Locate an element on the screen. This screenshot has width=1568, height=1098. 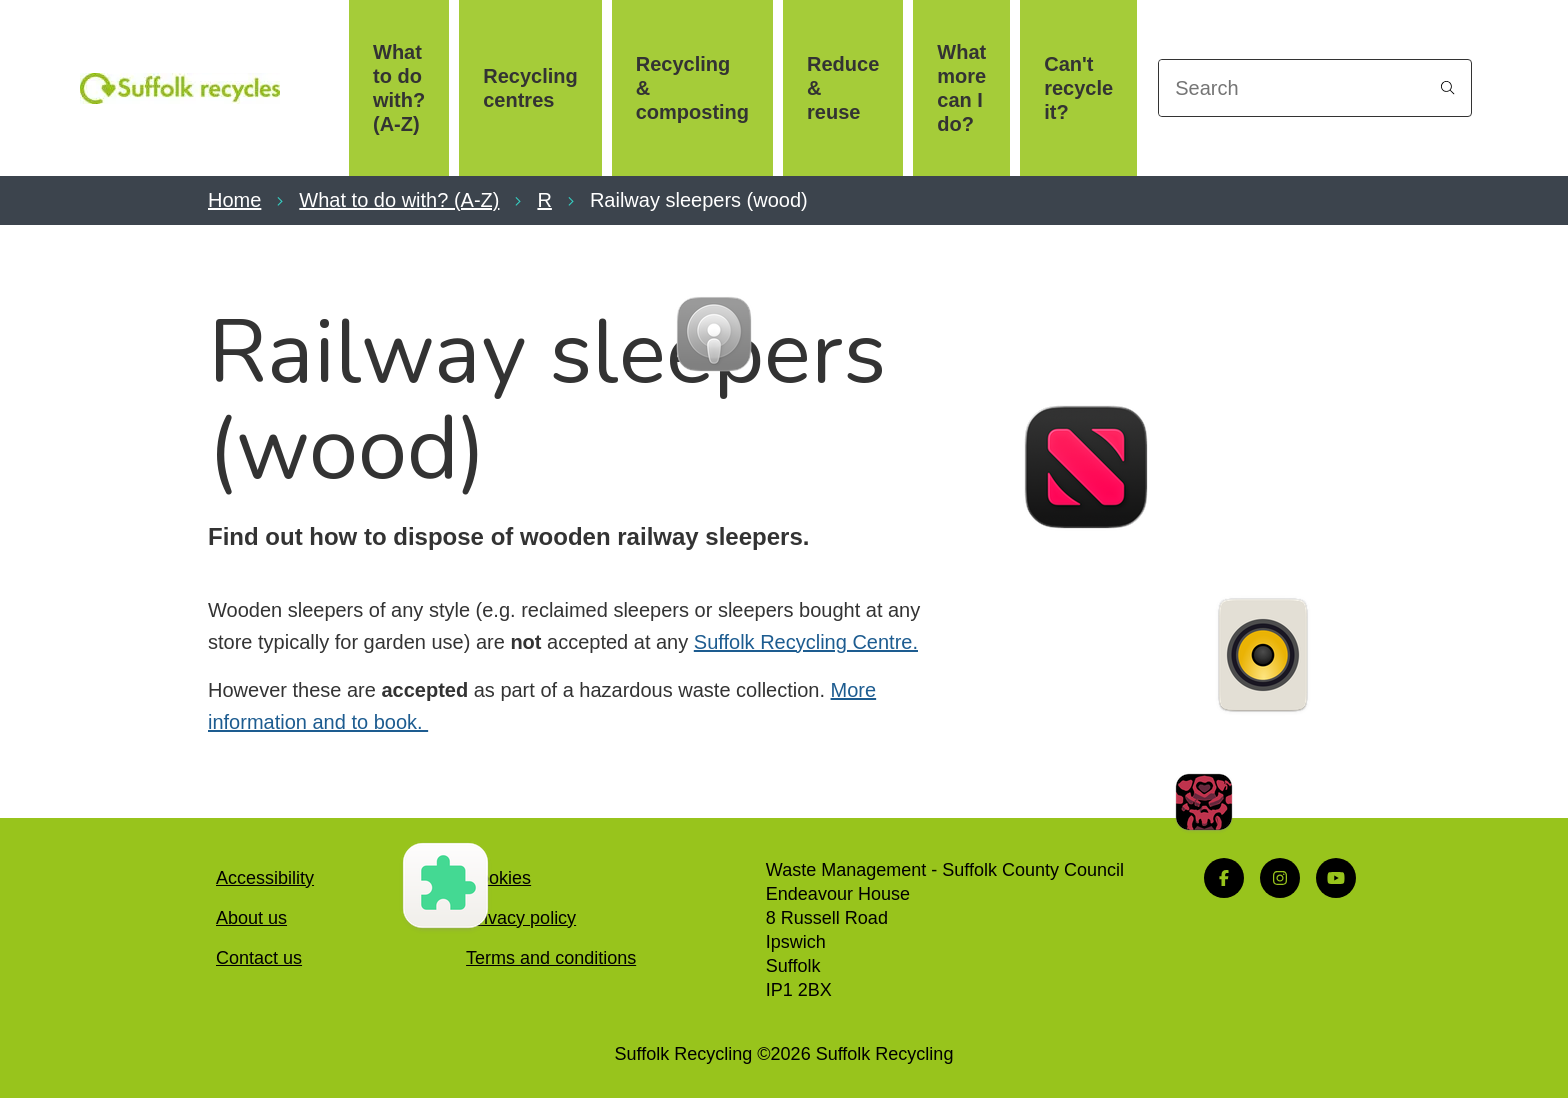
open Rhythmbox music player is located at coordinates (1263, 655).